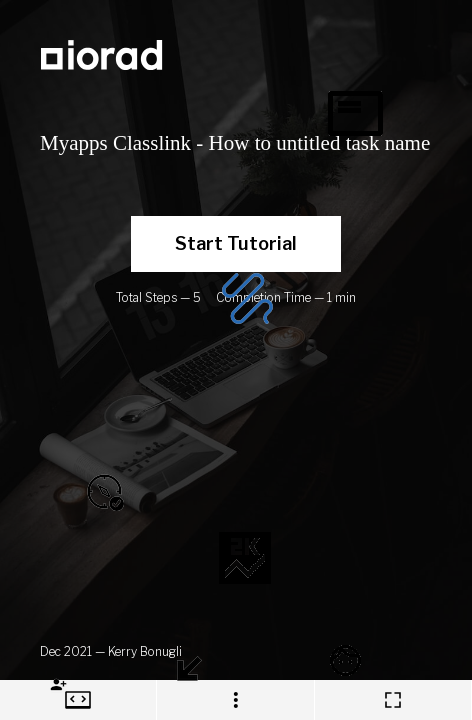 The height and width of the screenshot is (720, 472). I want to click on active navigation or orientation mode, so click(104, 491).